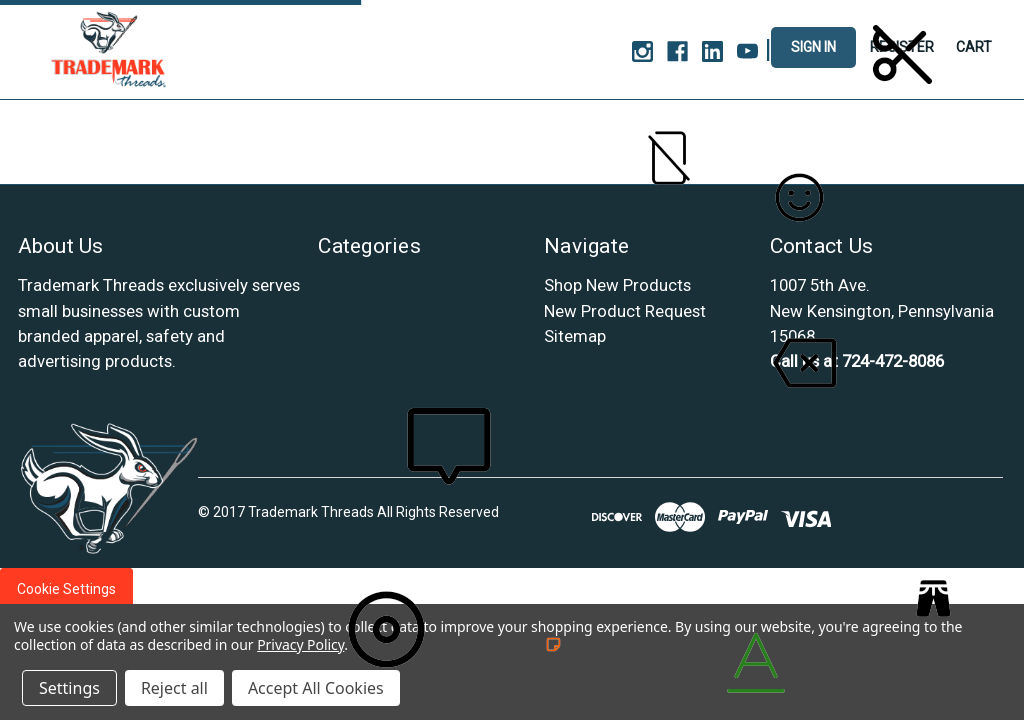 The image size is (1024, 720). Describe the element at coordinates (669, 158) in the screenshot. I see `mobile device unavailable or disconnected` at that location.